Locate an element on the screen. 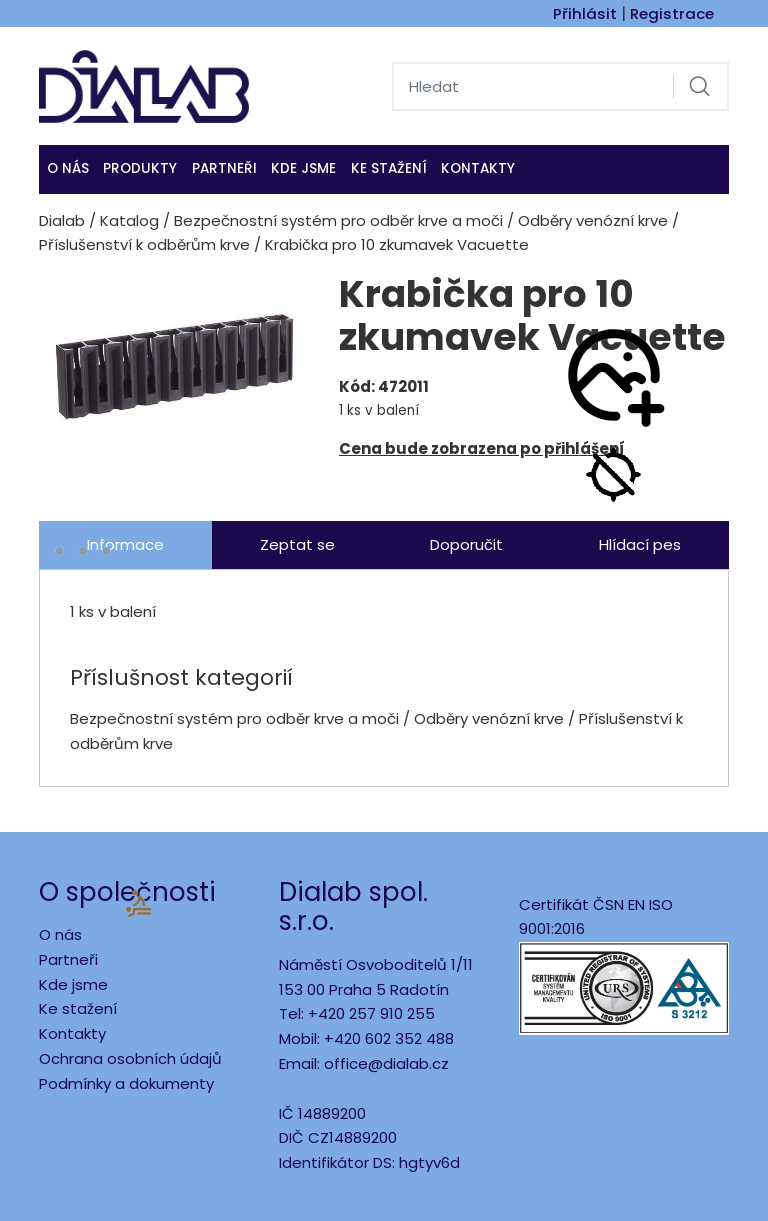 Image resolution: width=768 pixels, height=1221 pixels. open more options menu is located at coordinates (83, 551).